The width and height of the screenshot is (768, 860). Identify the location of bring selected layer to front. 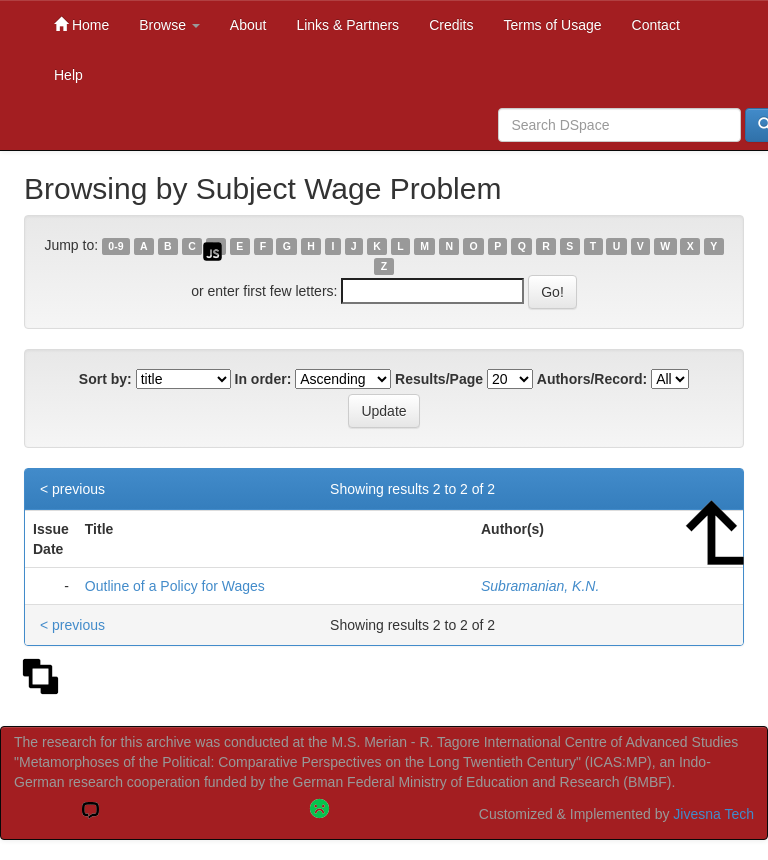
(40, 676).